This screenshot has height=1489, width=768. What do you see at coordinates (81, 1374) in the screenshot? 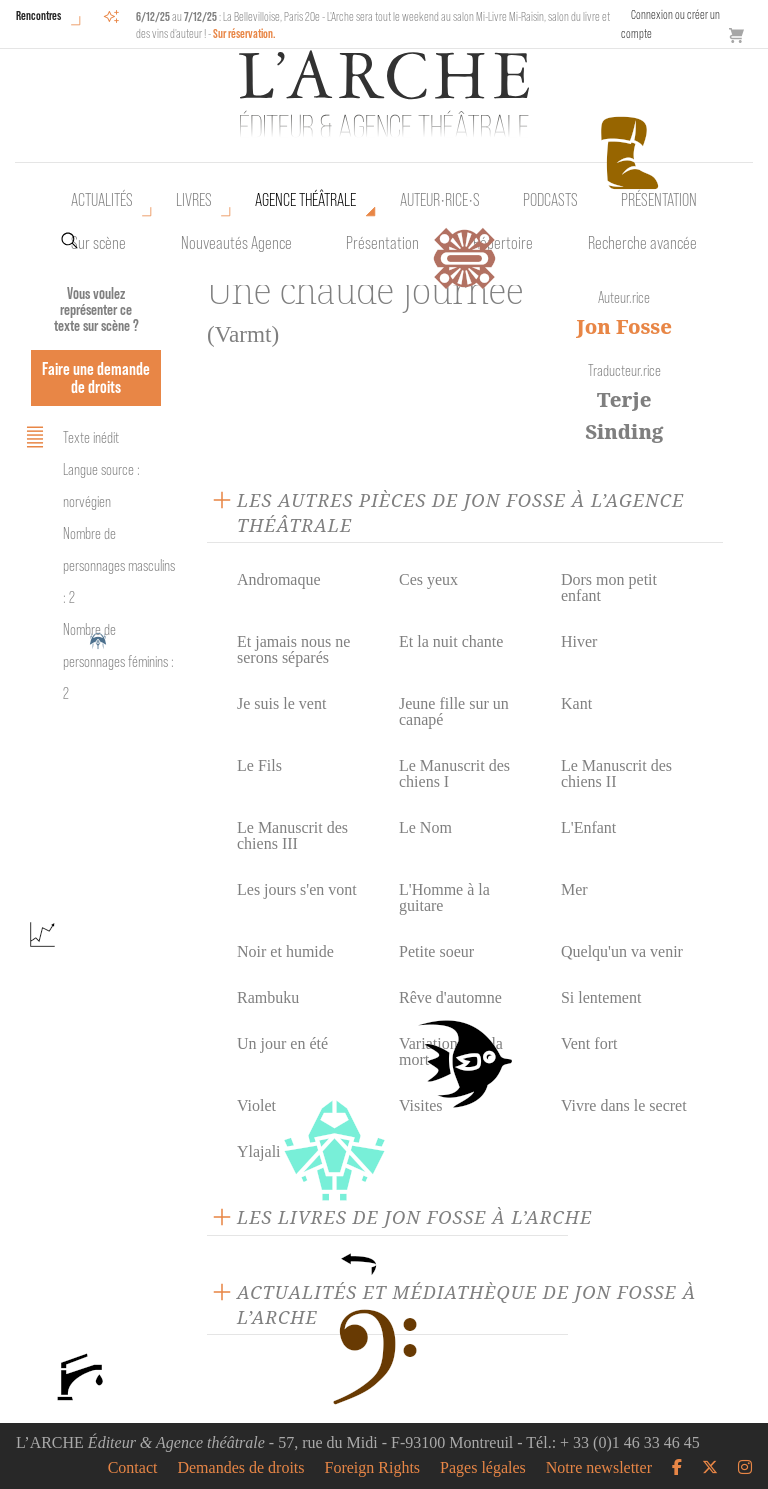
I see `access kitchen or plumbing settings` at bounding box center [81, 1374].